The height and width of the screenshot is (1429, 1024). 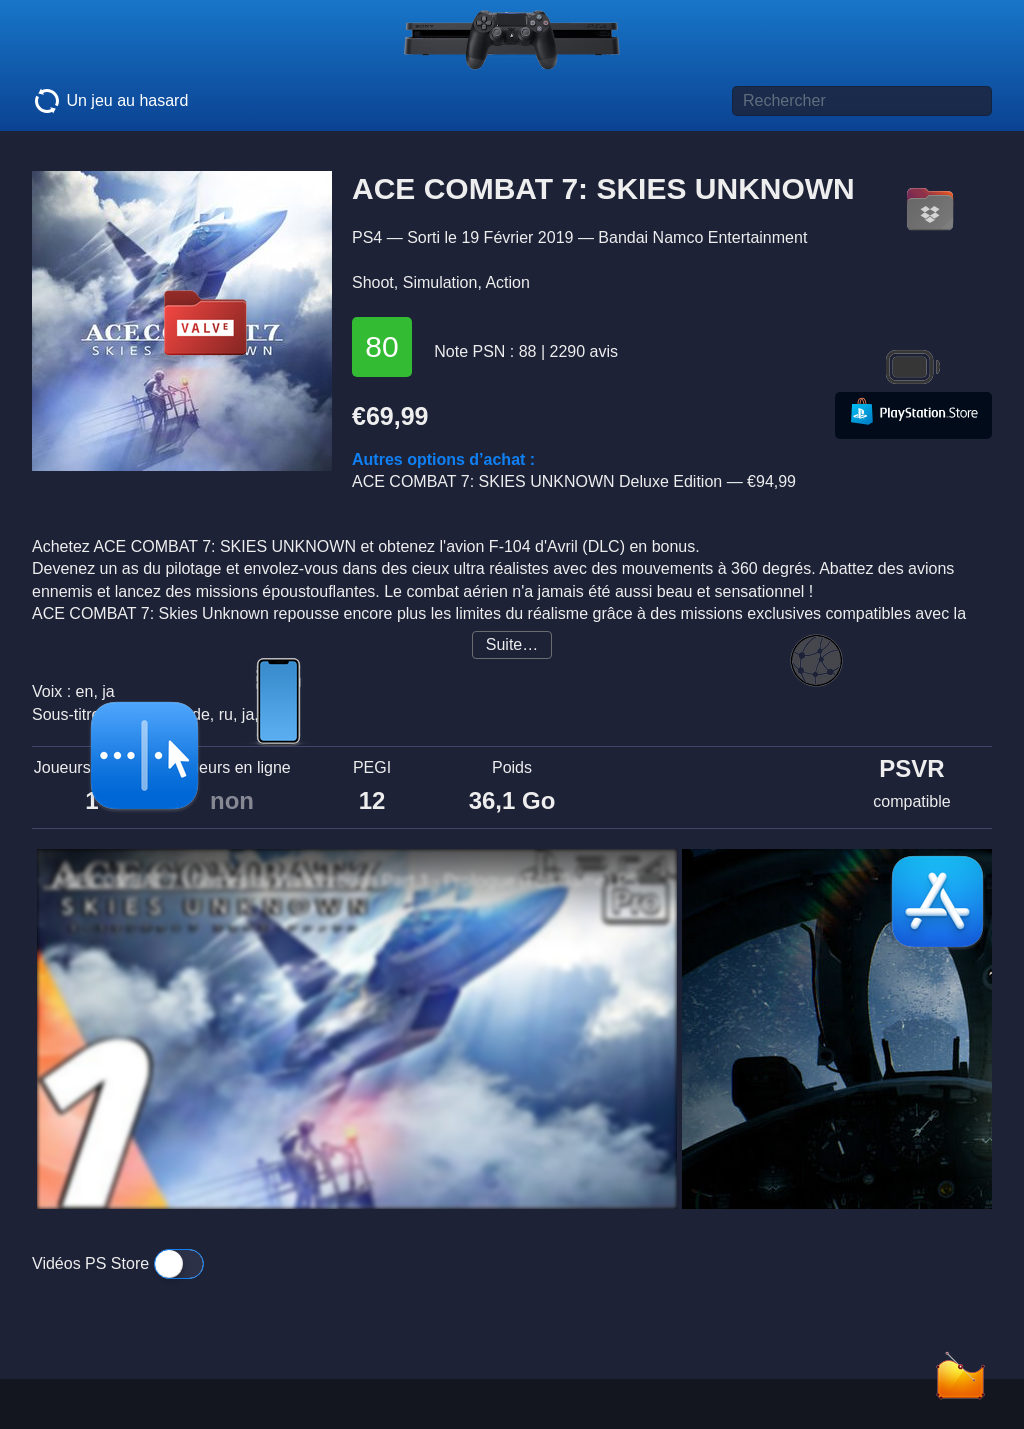 What do you see at coordinates (278, 702) in the screenshot?
I see `iPhone XR device icon` at bounding box center [278, 702].